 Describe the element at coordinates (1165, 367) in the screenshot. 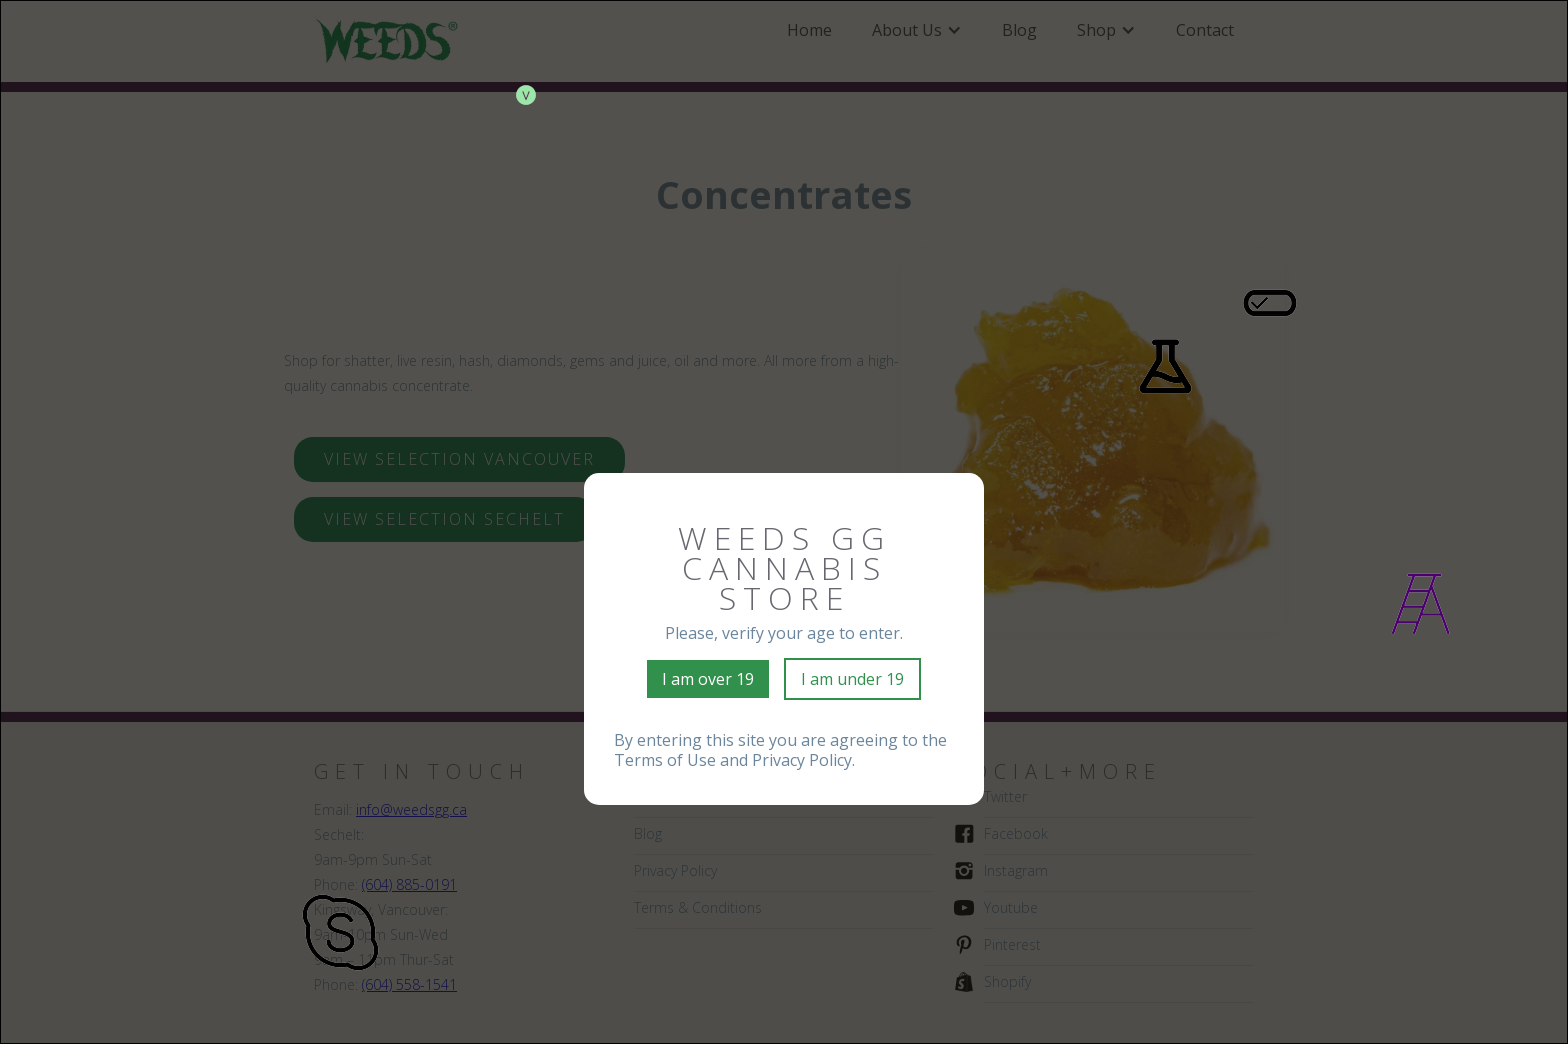

I see `access experimental or beta features` at that location.